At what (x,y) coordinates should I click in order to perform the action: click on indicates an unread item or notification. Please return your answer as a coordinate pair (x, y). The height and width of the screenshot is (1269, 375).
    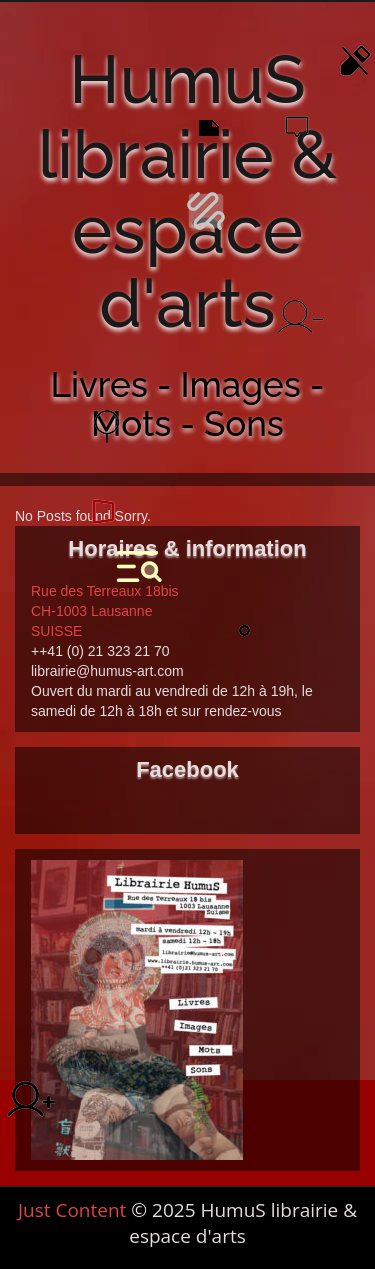
    Looking at the image, I should click on (244, 630).